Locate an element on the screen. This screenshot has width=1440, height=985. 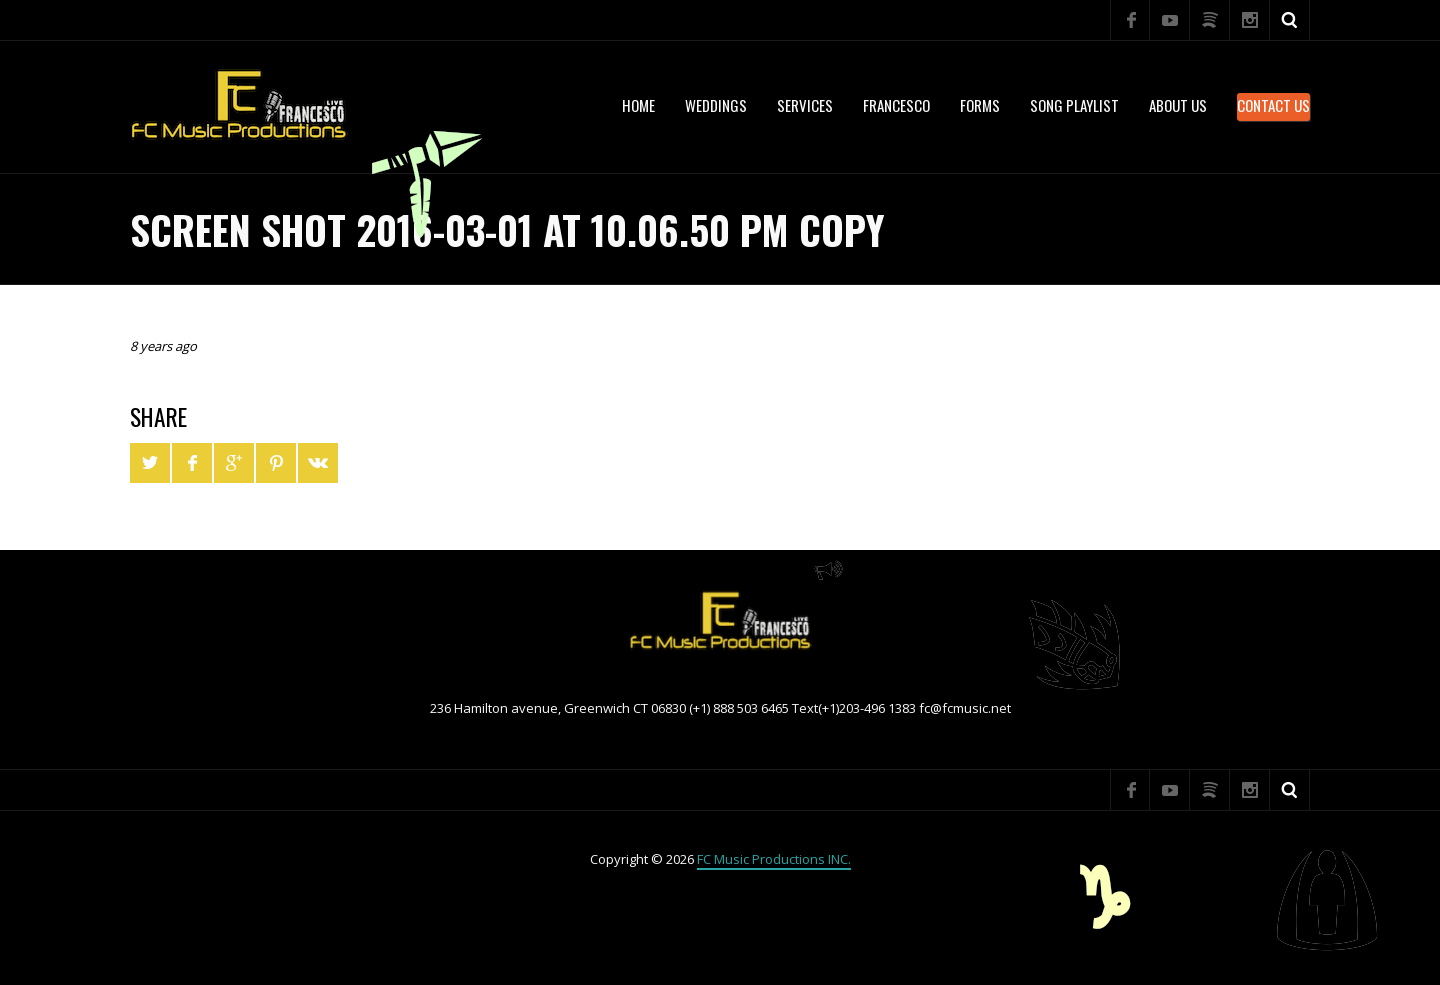
make an announcement or broadcast is located at coordinates (828, 569).